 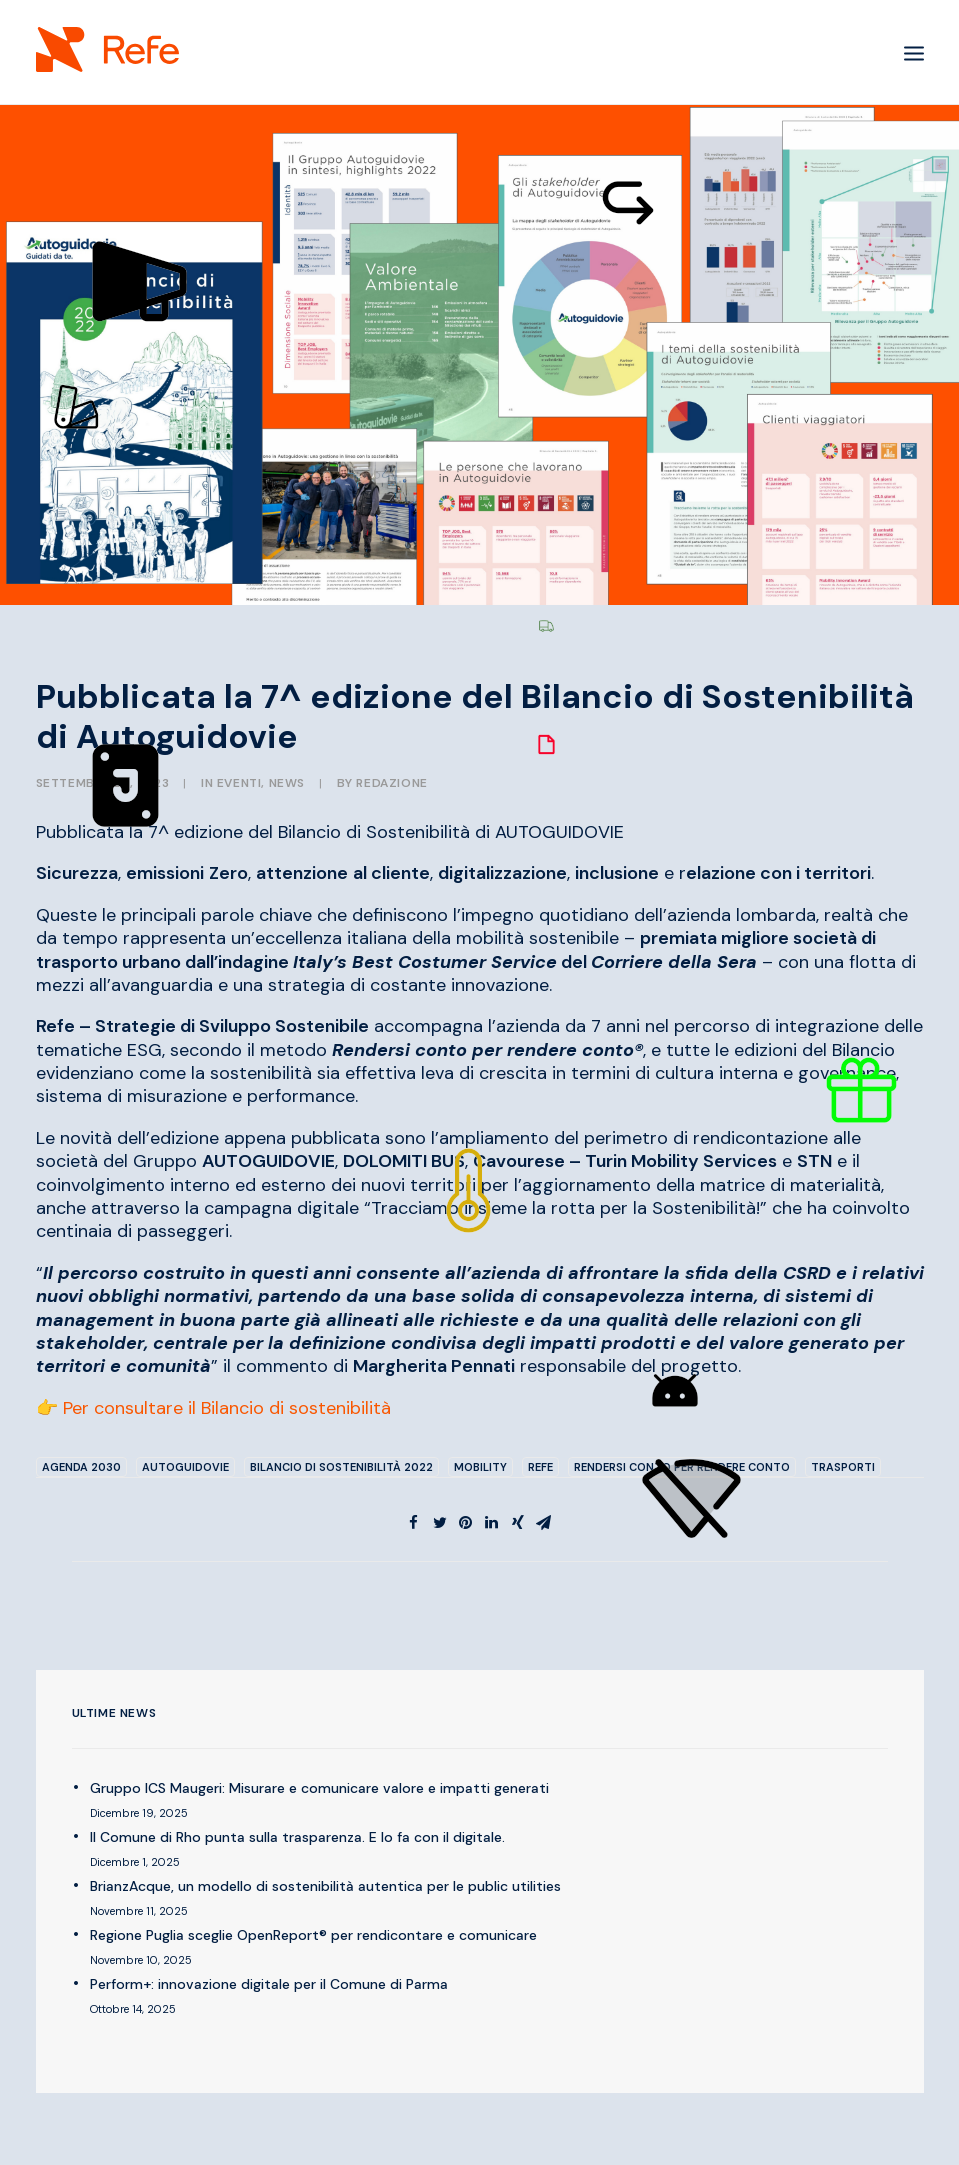 What do you see at coordinates (125, 785) in the screenshot?
I see `jack playing card in a card game app` at bounding box center [125, 785].